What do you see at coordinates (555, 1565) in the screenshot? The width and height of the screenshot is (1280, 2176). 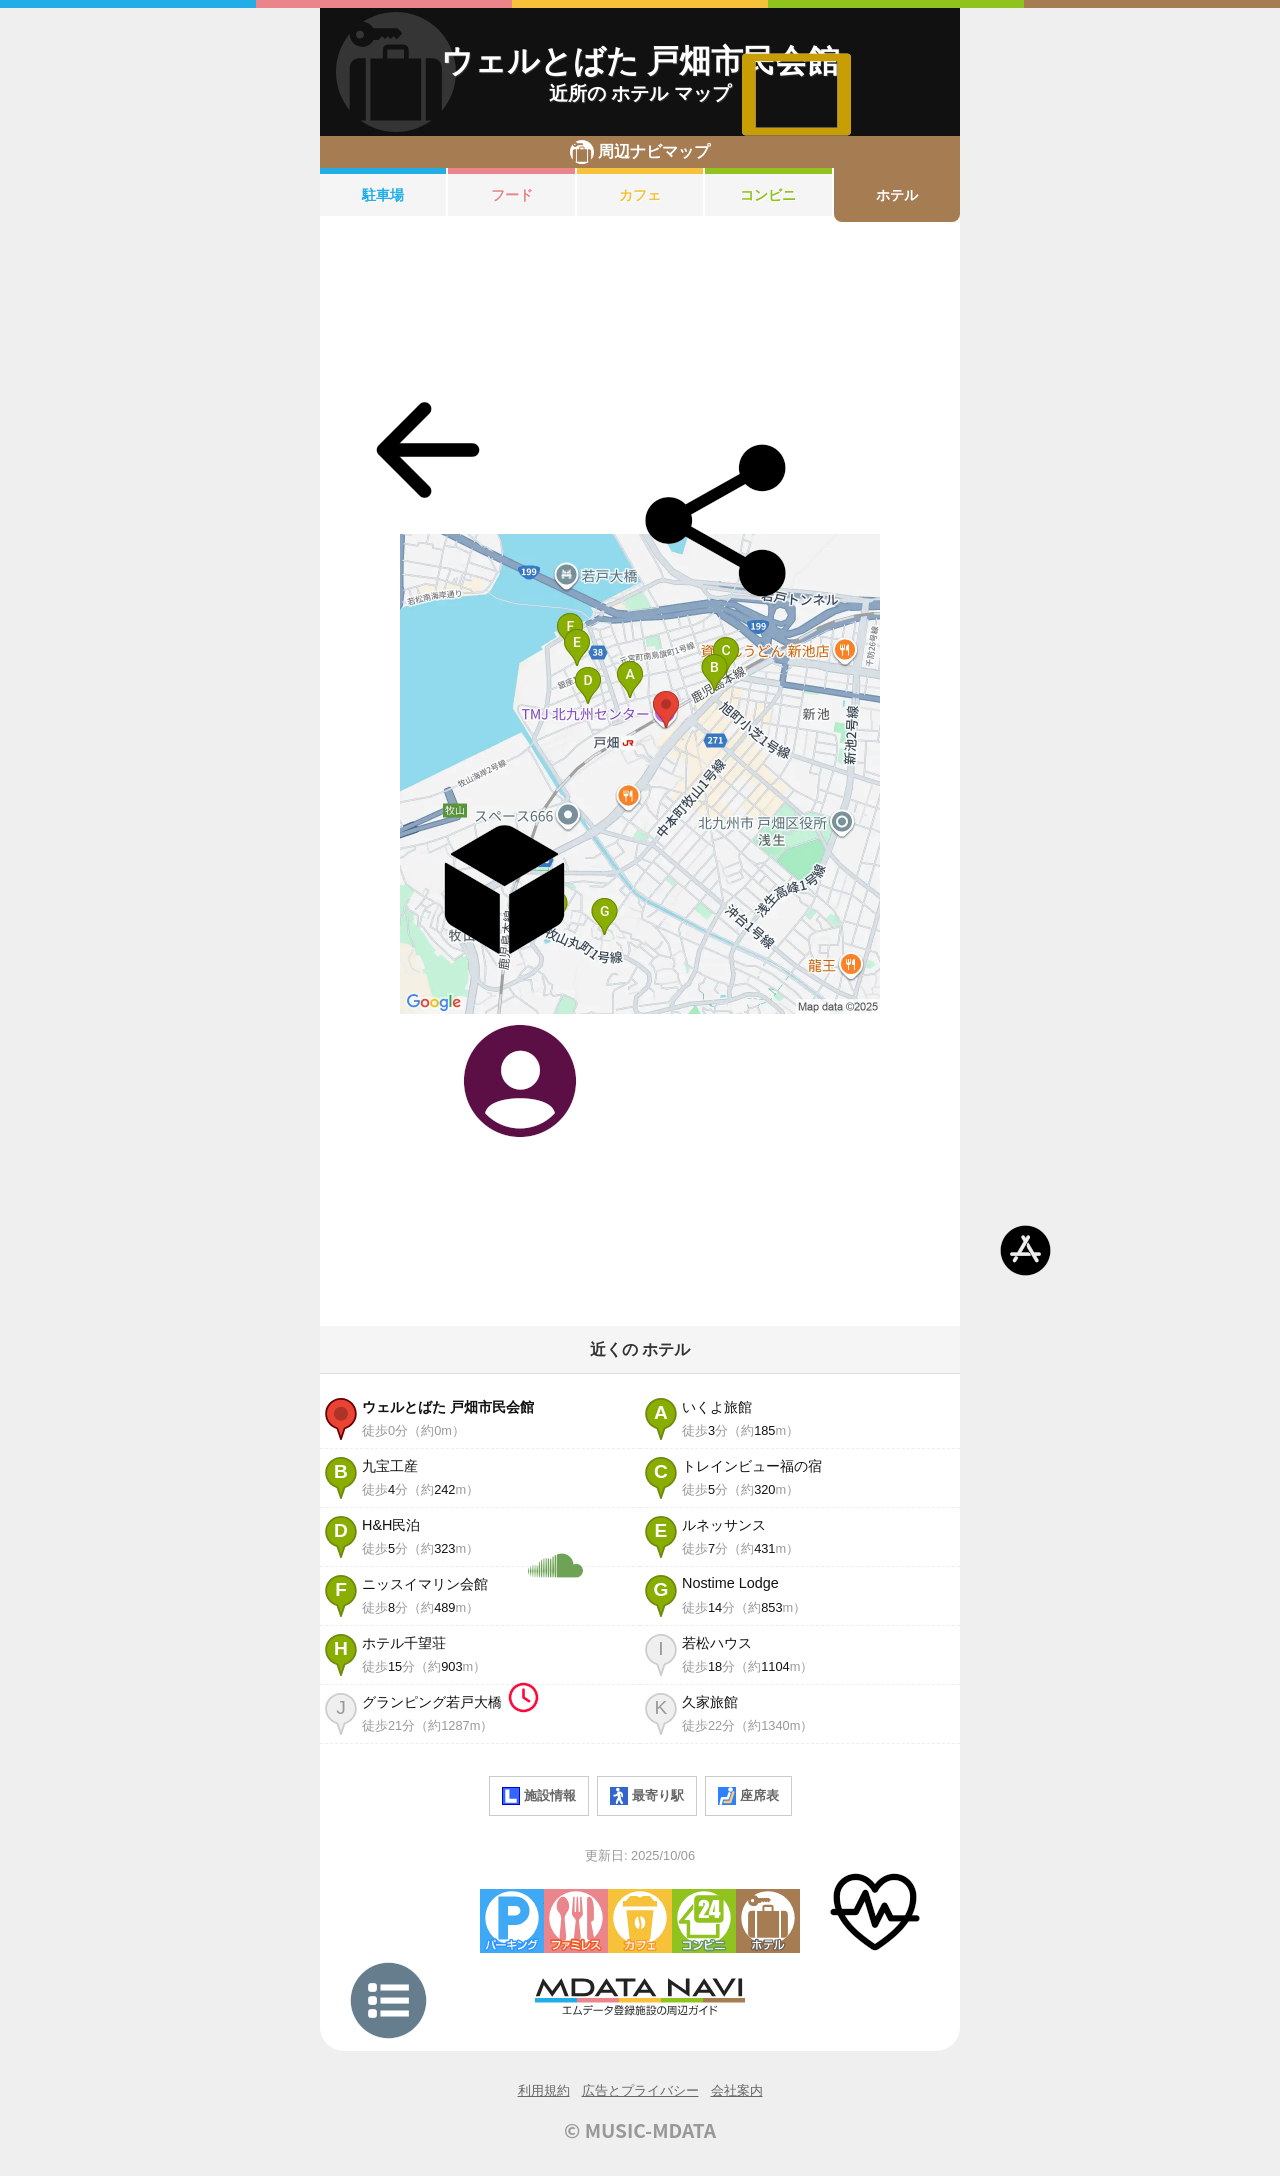 I see `open SoundCloud app` at bounding box center [555, 1565].